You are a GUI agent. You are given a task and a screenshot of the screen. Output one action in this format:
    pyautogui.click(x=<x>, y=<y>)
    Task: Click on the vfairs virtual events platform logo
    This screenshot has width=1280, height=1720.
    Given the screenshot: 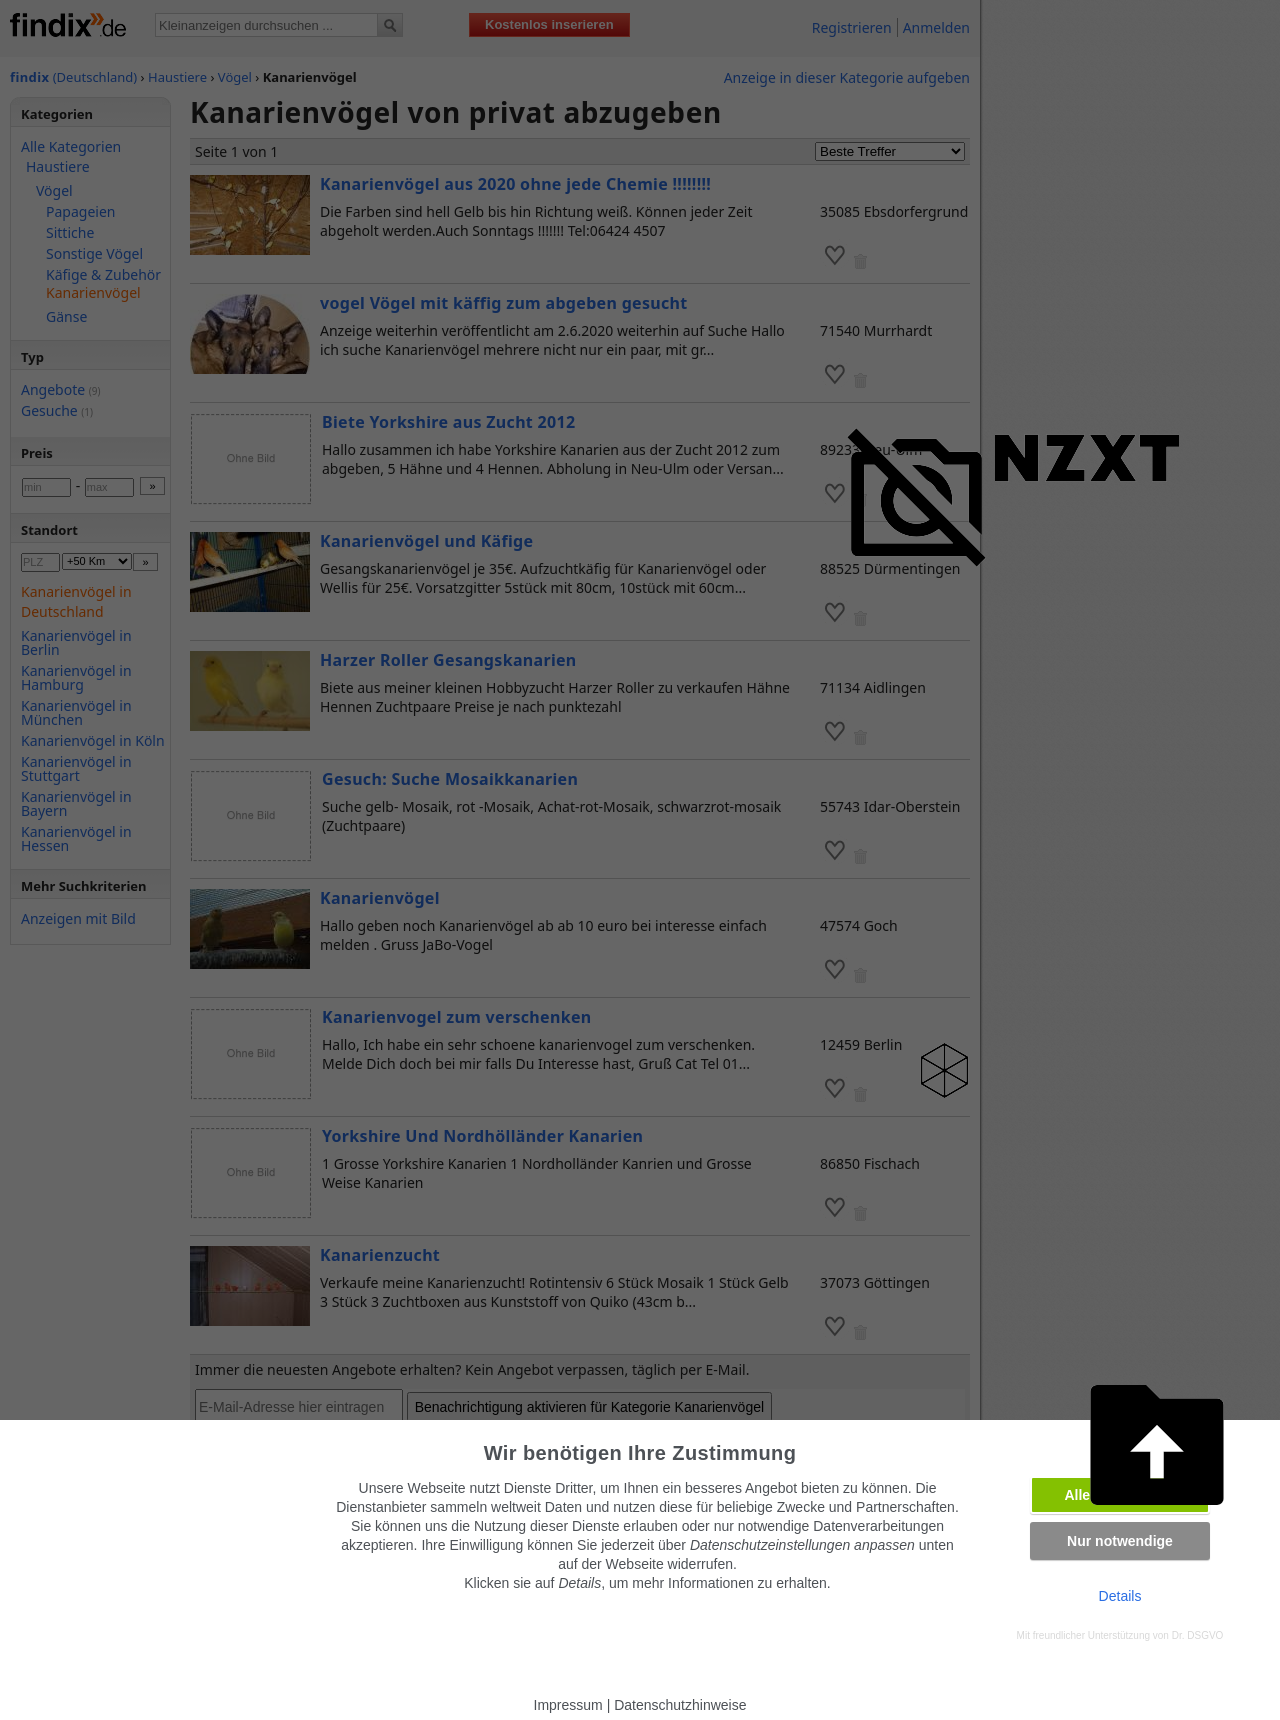 What is the action you would take?
    pyautogui.click(x=944, y=1070)
    